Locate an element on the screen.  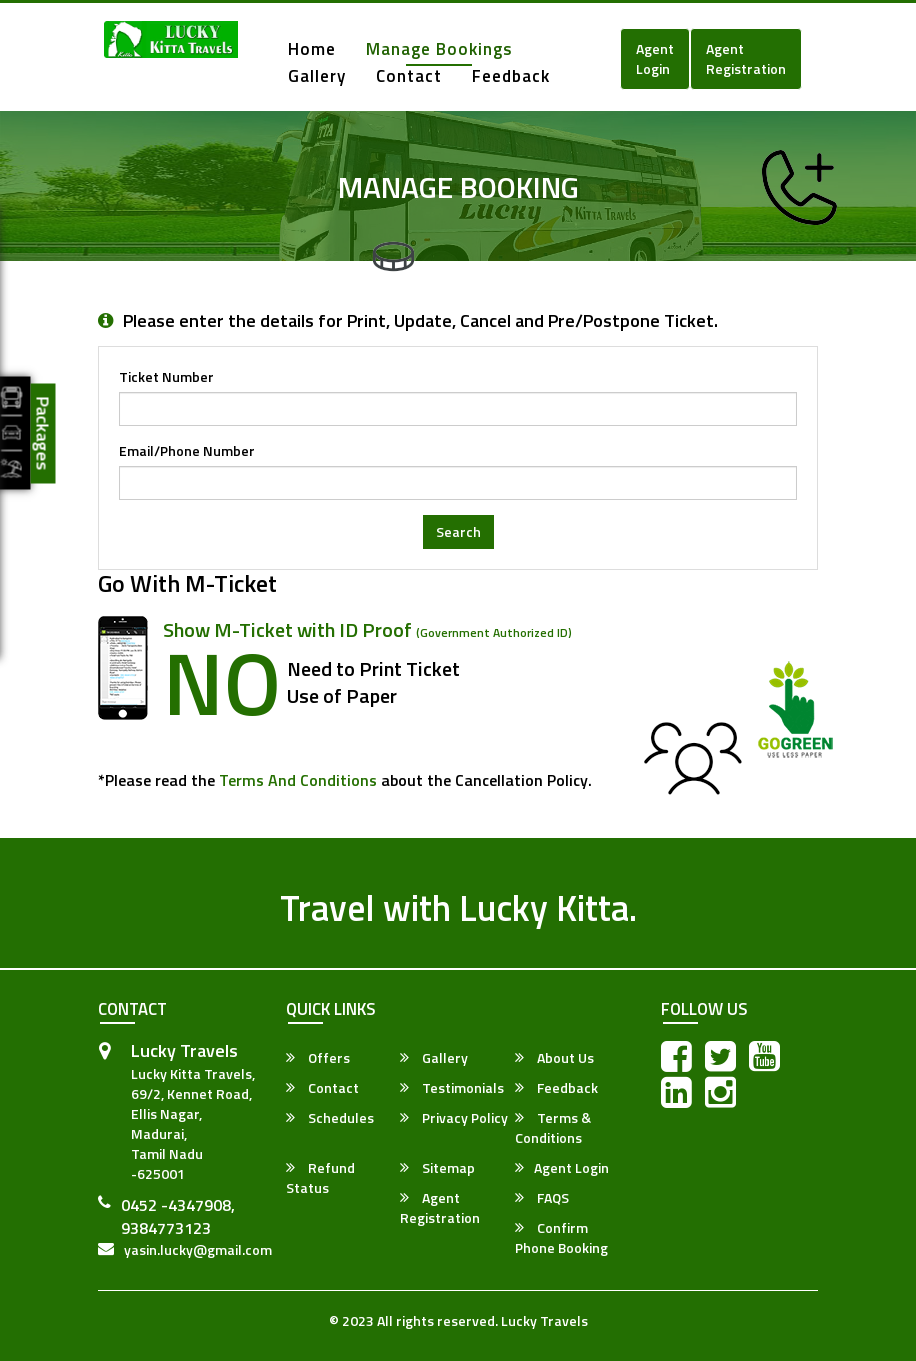
view group members or team is located at coordinates (694, 755).